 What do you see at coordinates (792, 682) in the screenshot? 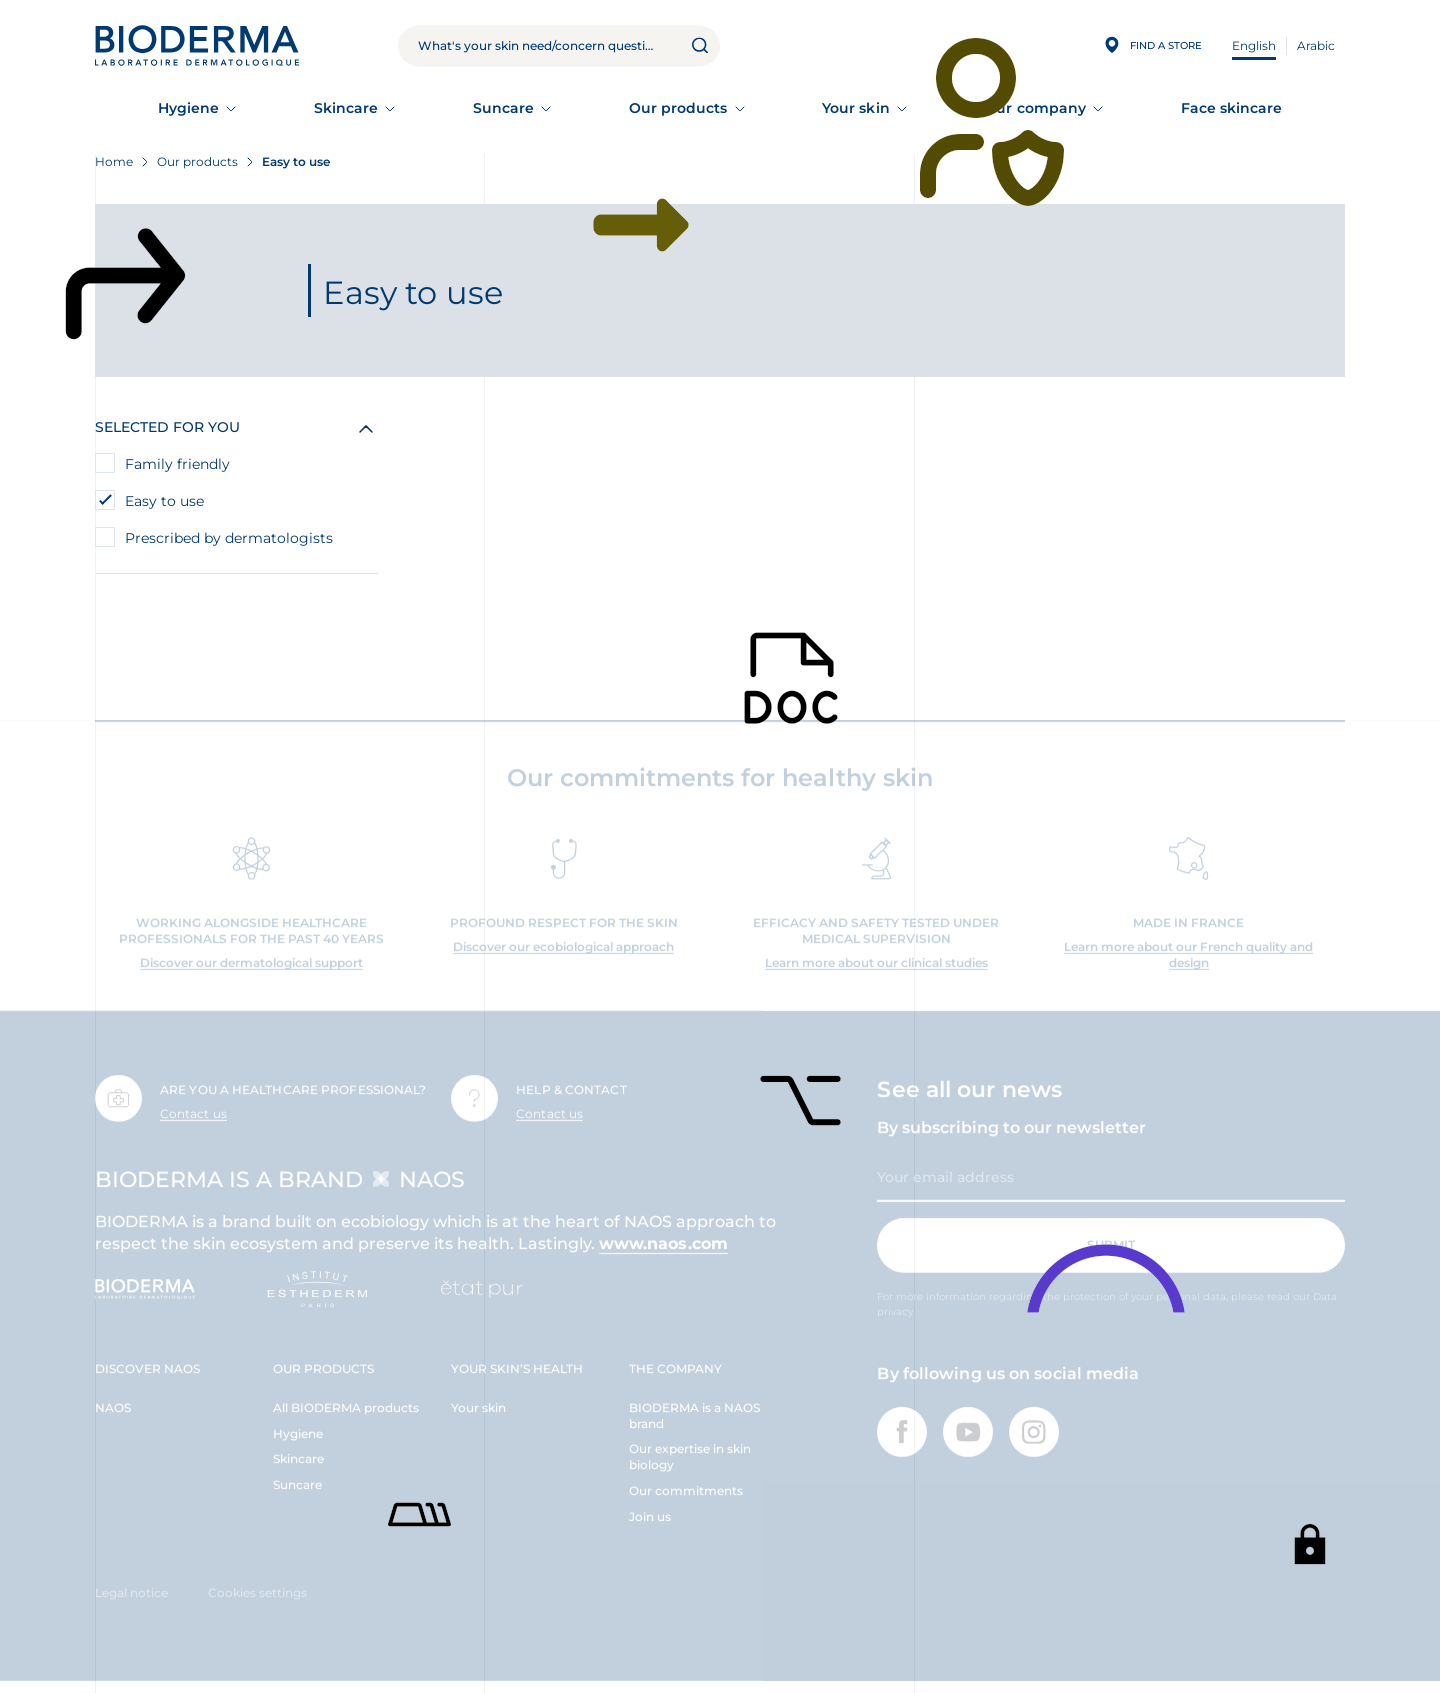
I see `open a document file` at bounding box center [792, 682].